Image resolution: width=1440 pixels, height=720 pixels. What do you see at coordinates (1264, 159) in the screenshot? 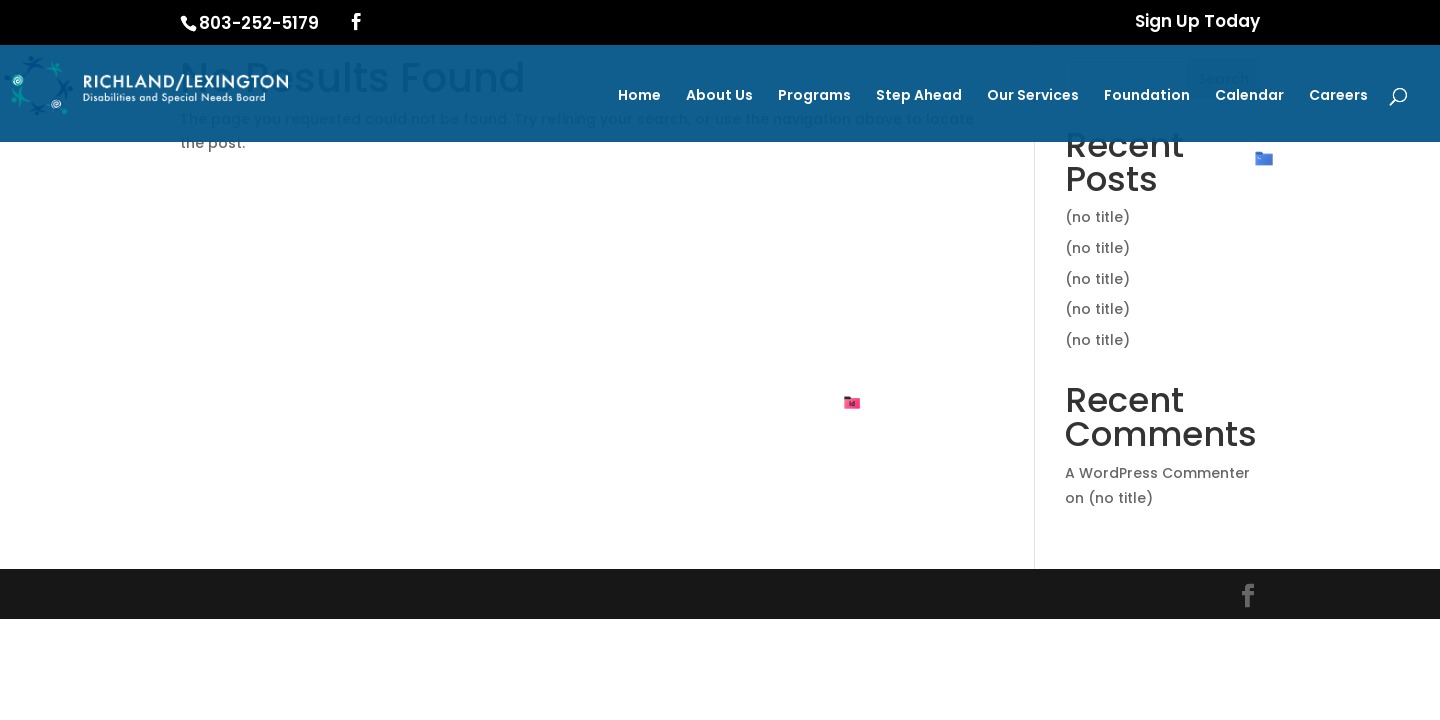
I see `open folder containing powershell scripts` at bounding box center [1264, 159].